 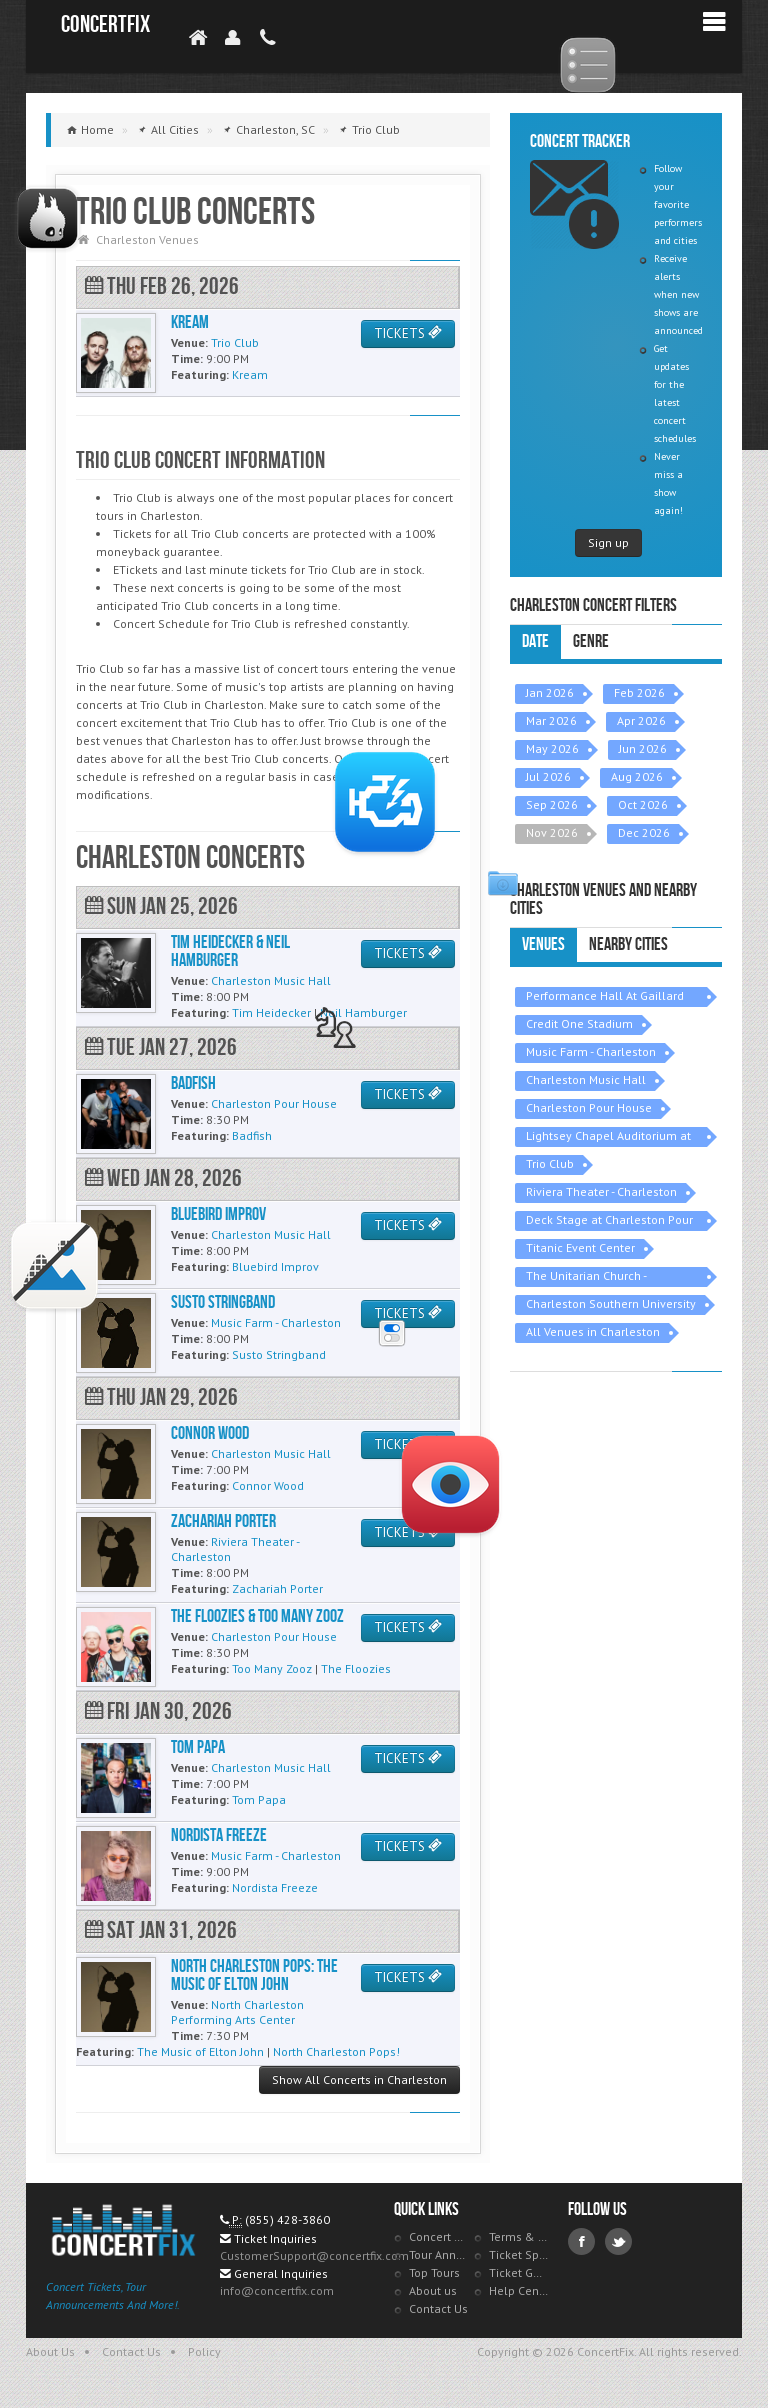 I want to click on open the reminders app, so click(x=588, y=65).